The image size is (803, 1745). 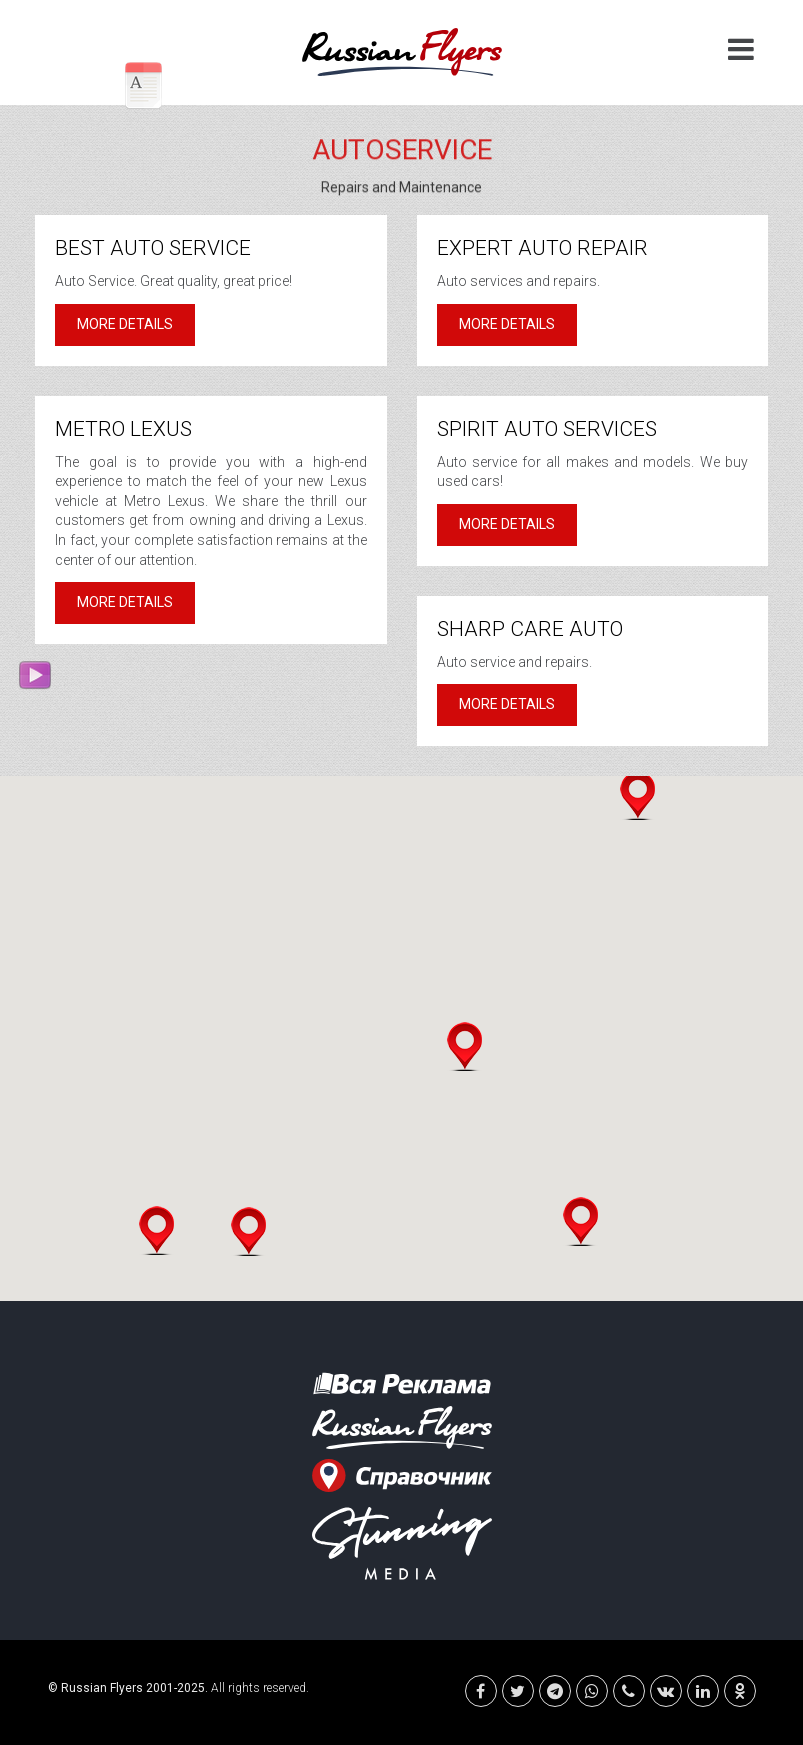 I want to click on open celluloid media player, so click(x=35, y=675).